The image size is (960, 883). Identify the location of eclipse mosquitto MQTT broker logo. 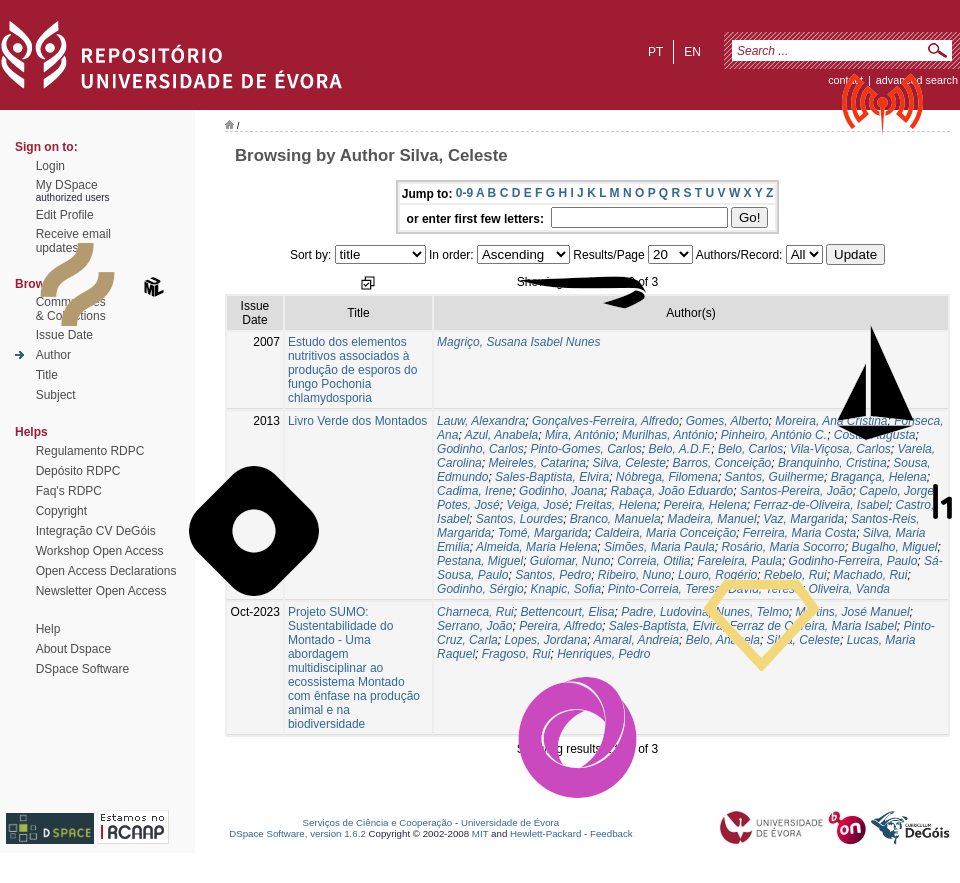
(882, 104).